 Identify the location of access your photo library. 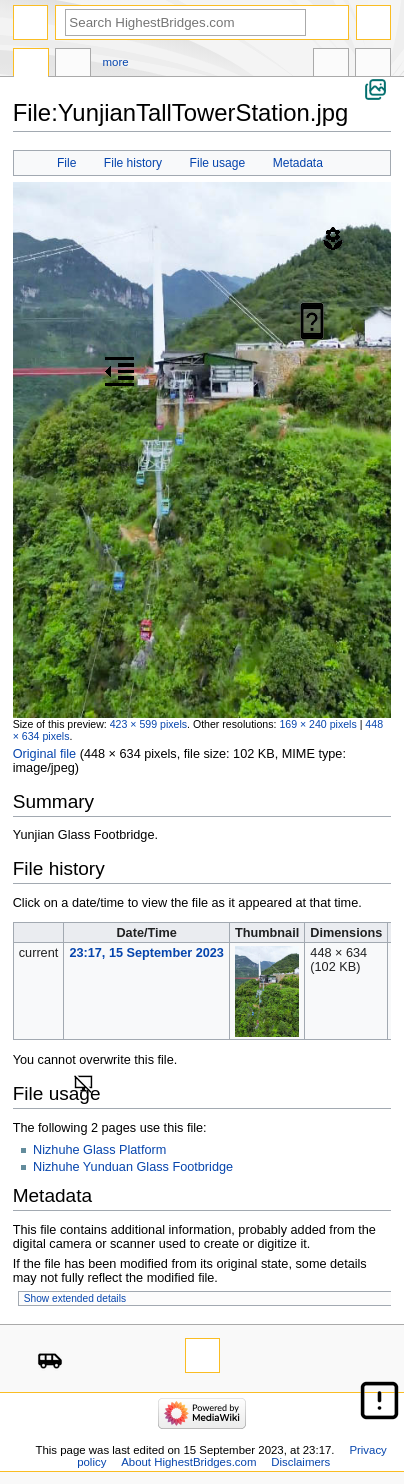
(375, 89).